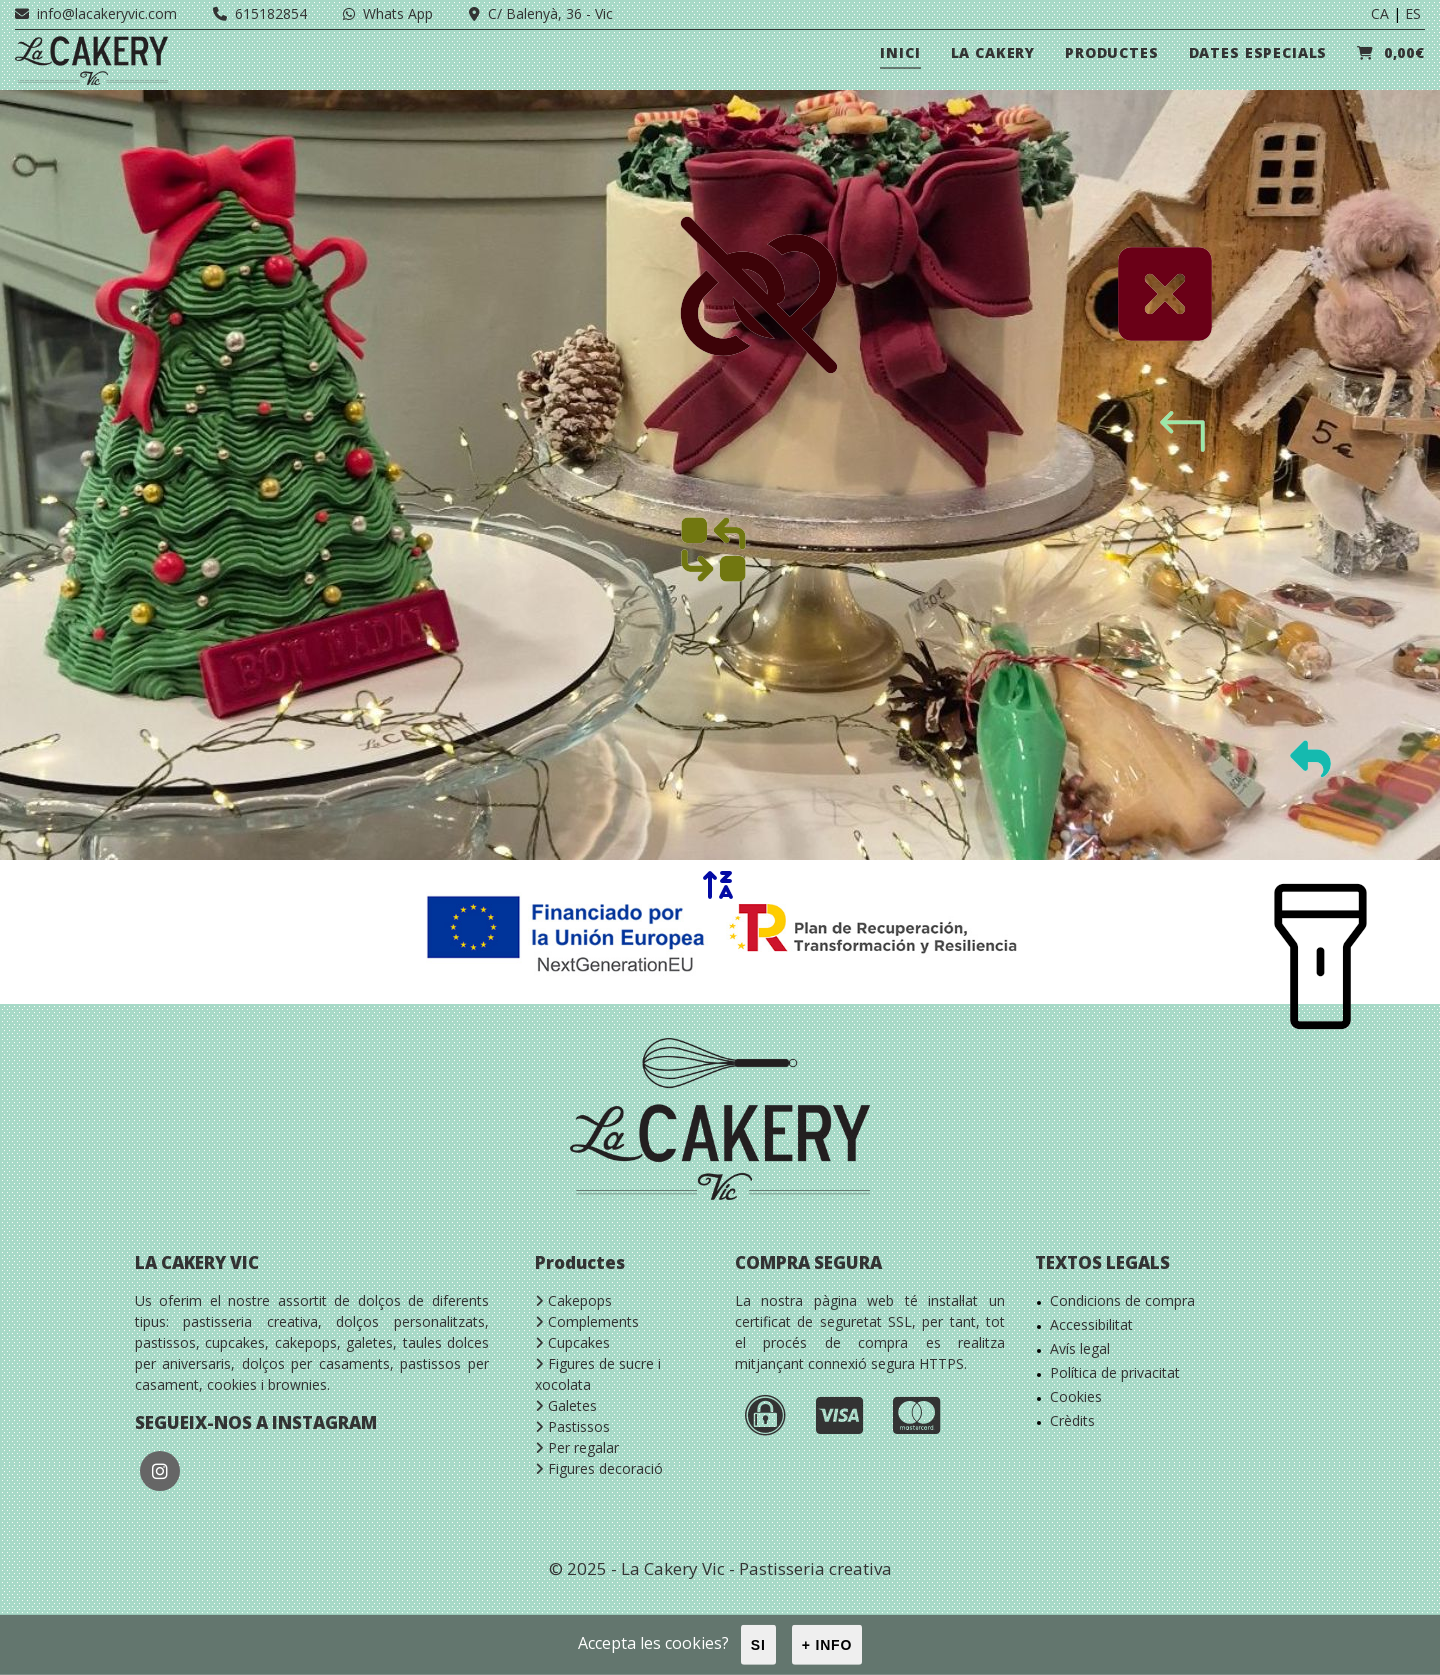  I want to click on reply to an email or message, so click(1310, 759).